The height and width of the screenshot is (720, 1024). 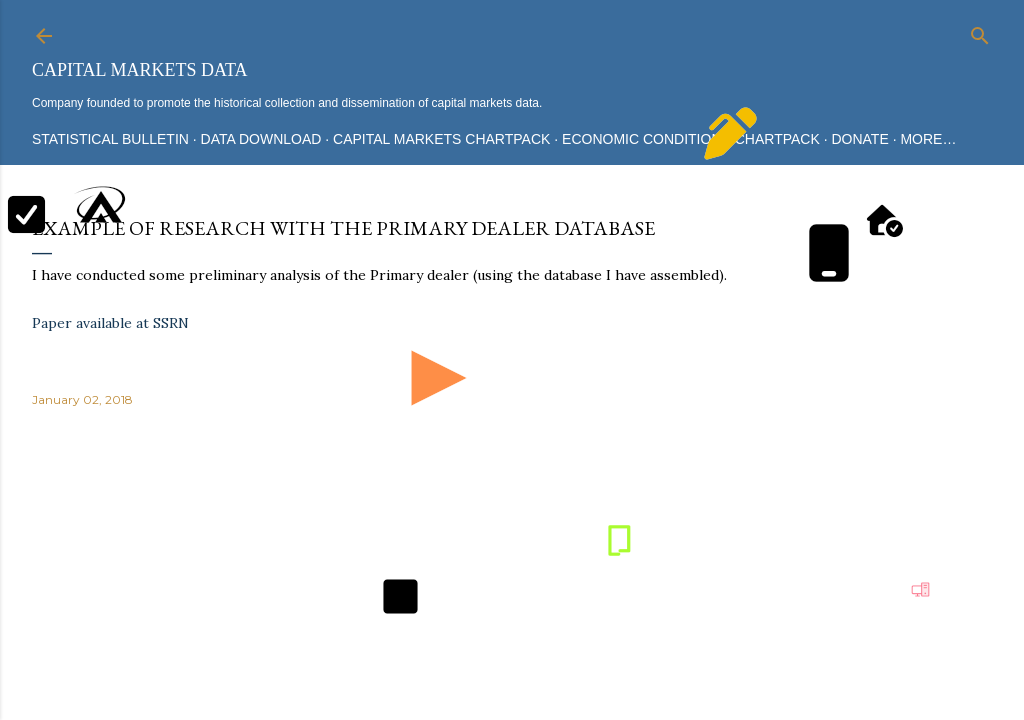 What do you see at coordinates (884, 220) in the screenshot?
I see `home verification complete` at bounding box center [884, 220].